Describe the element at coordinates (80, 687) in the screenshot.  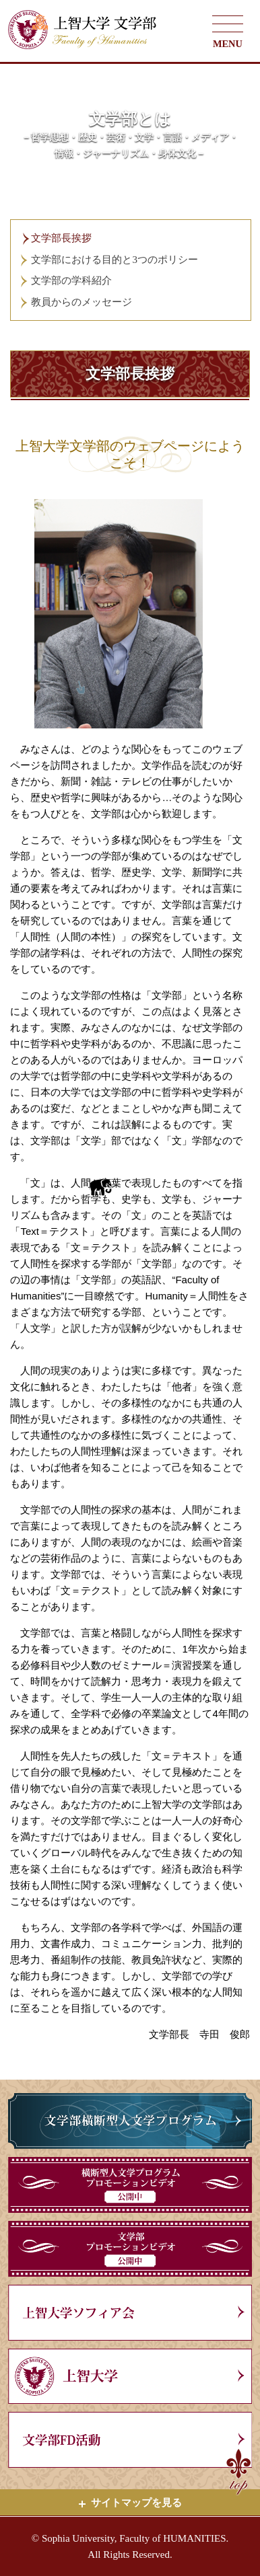
I see `select spade suit in a card game` at that location.